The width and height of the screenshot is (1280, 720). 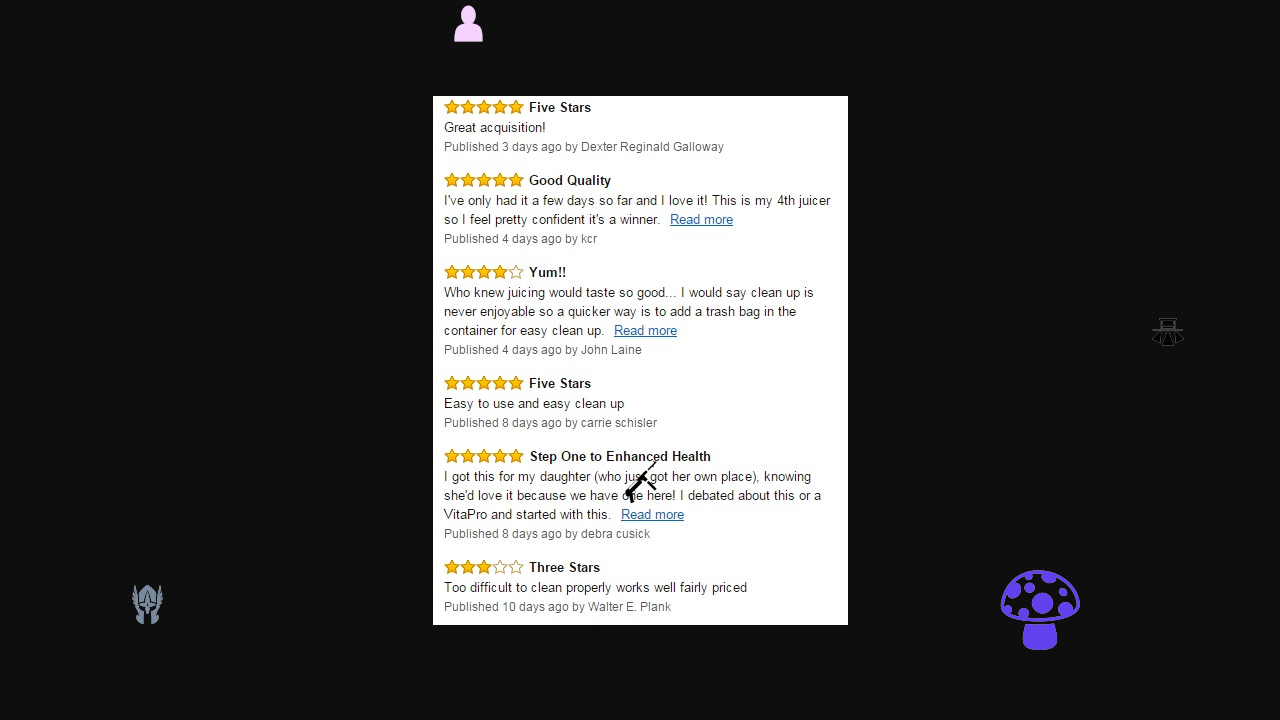 I want to click on view your character profile, so click(x=468, y=22).